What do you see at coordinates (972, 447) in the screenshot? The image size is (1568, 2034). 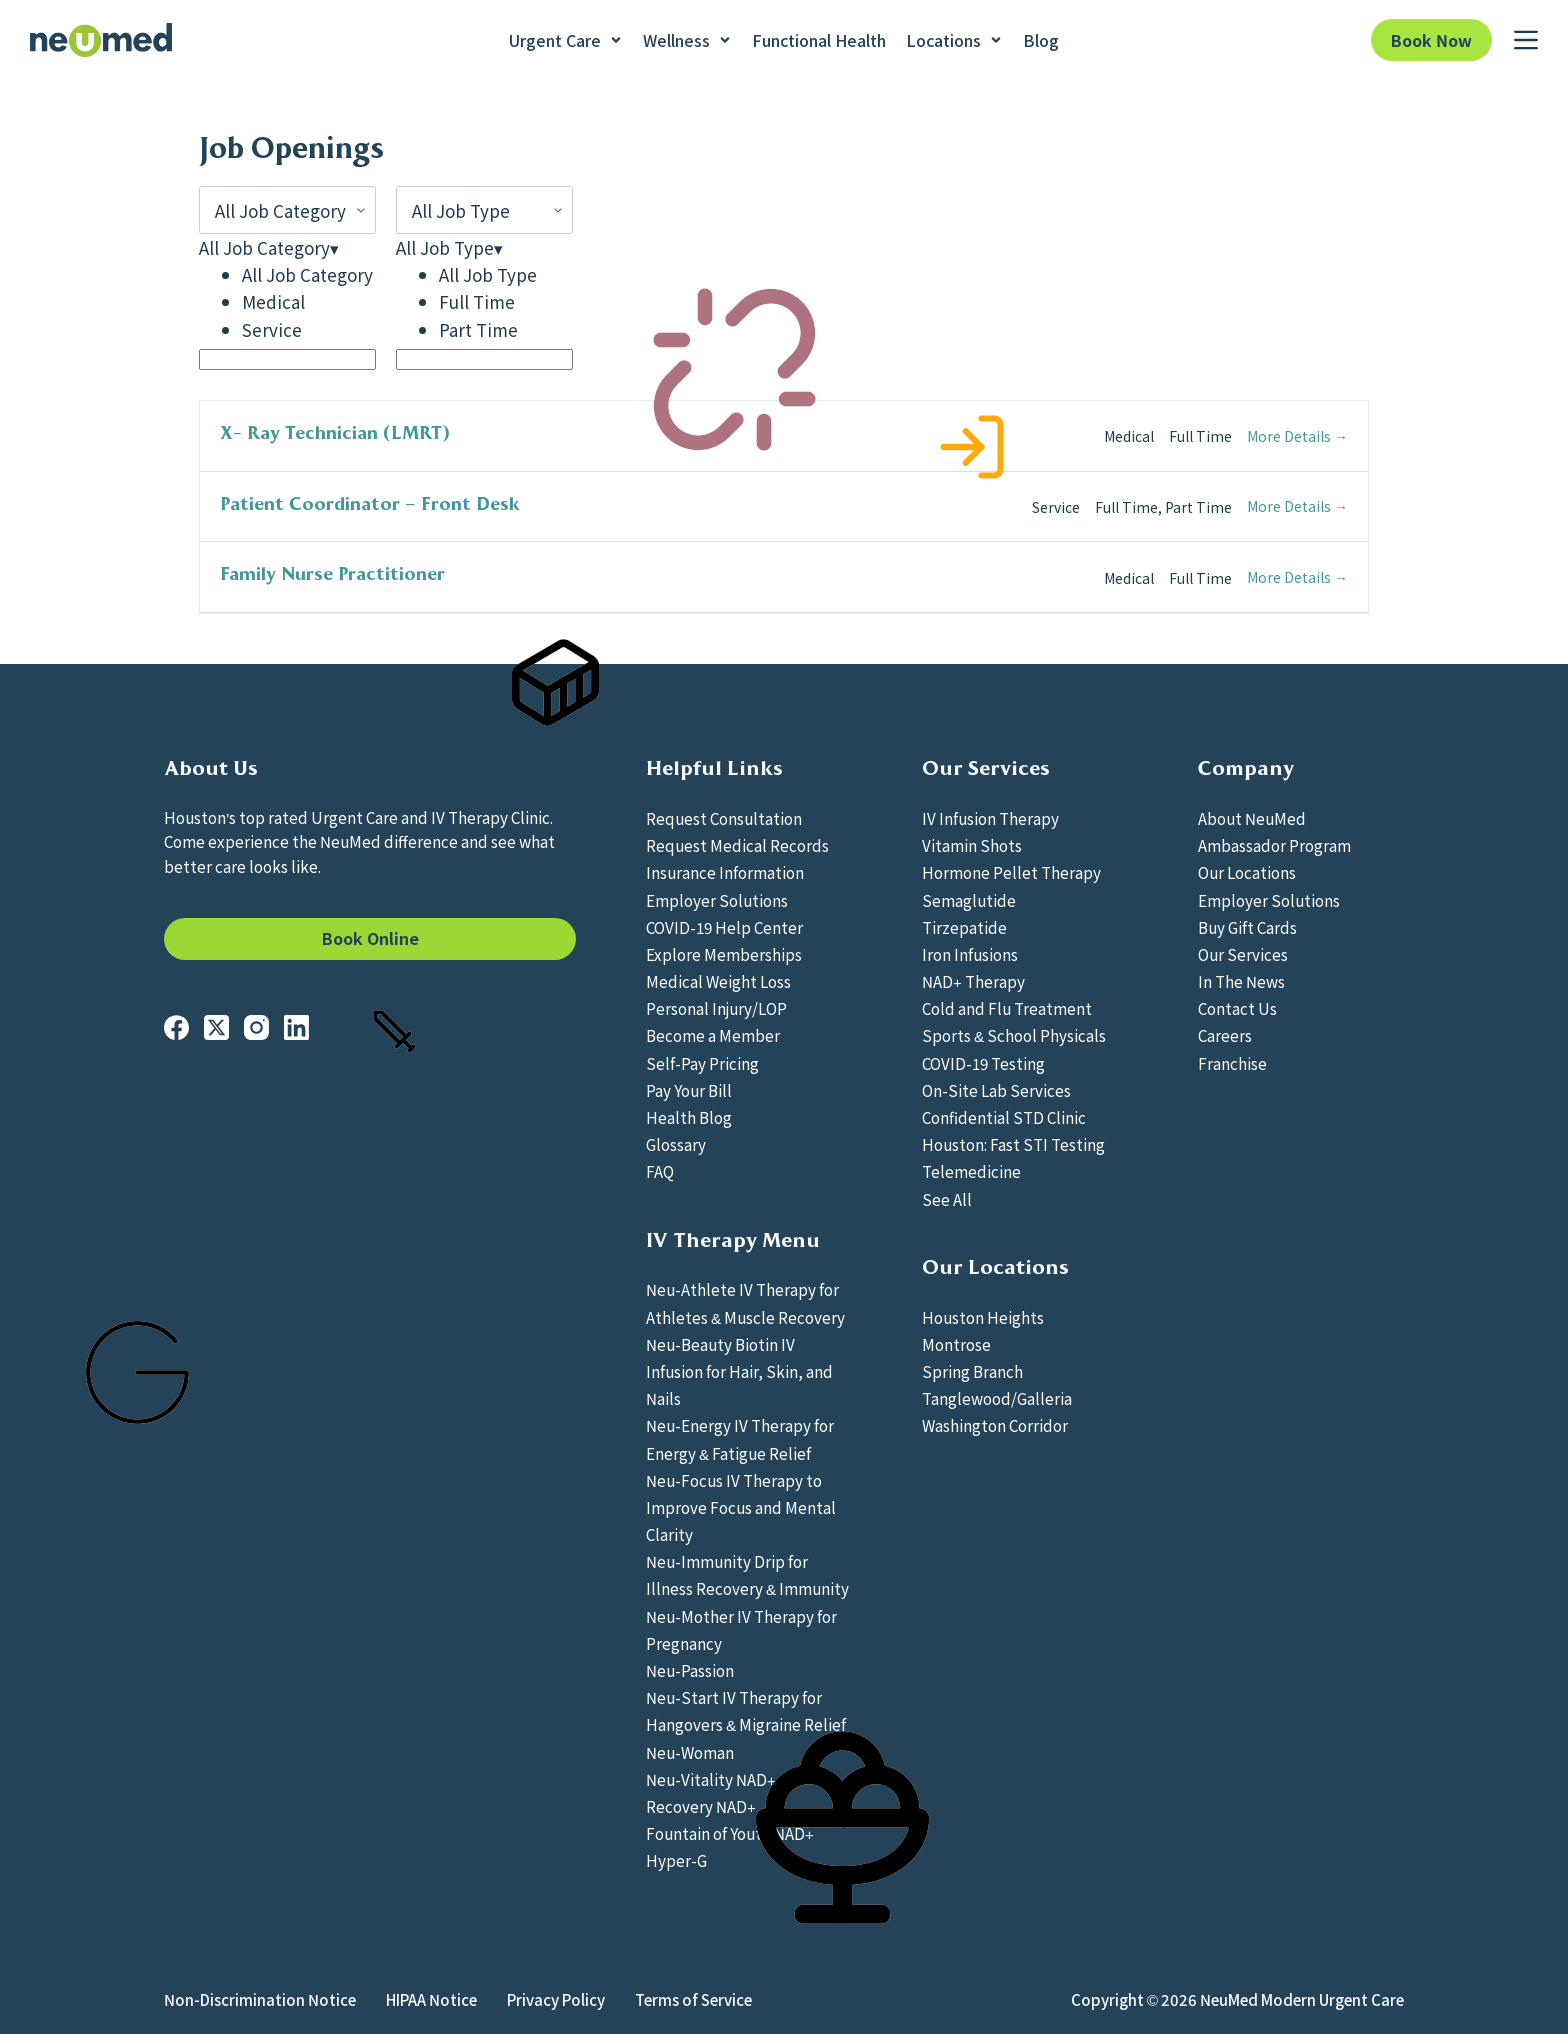 I see `sign in to your account` at bounding box center [972, 447].